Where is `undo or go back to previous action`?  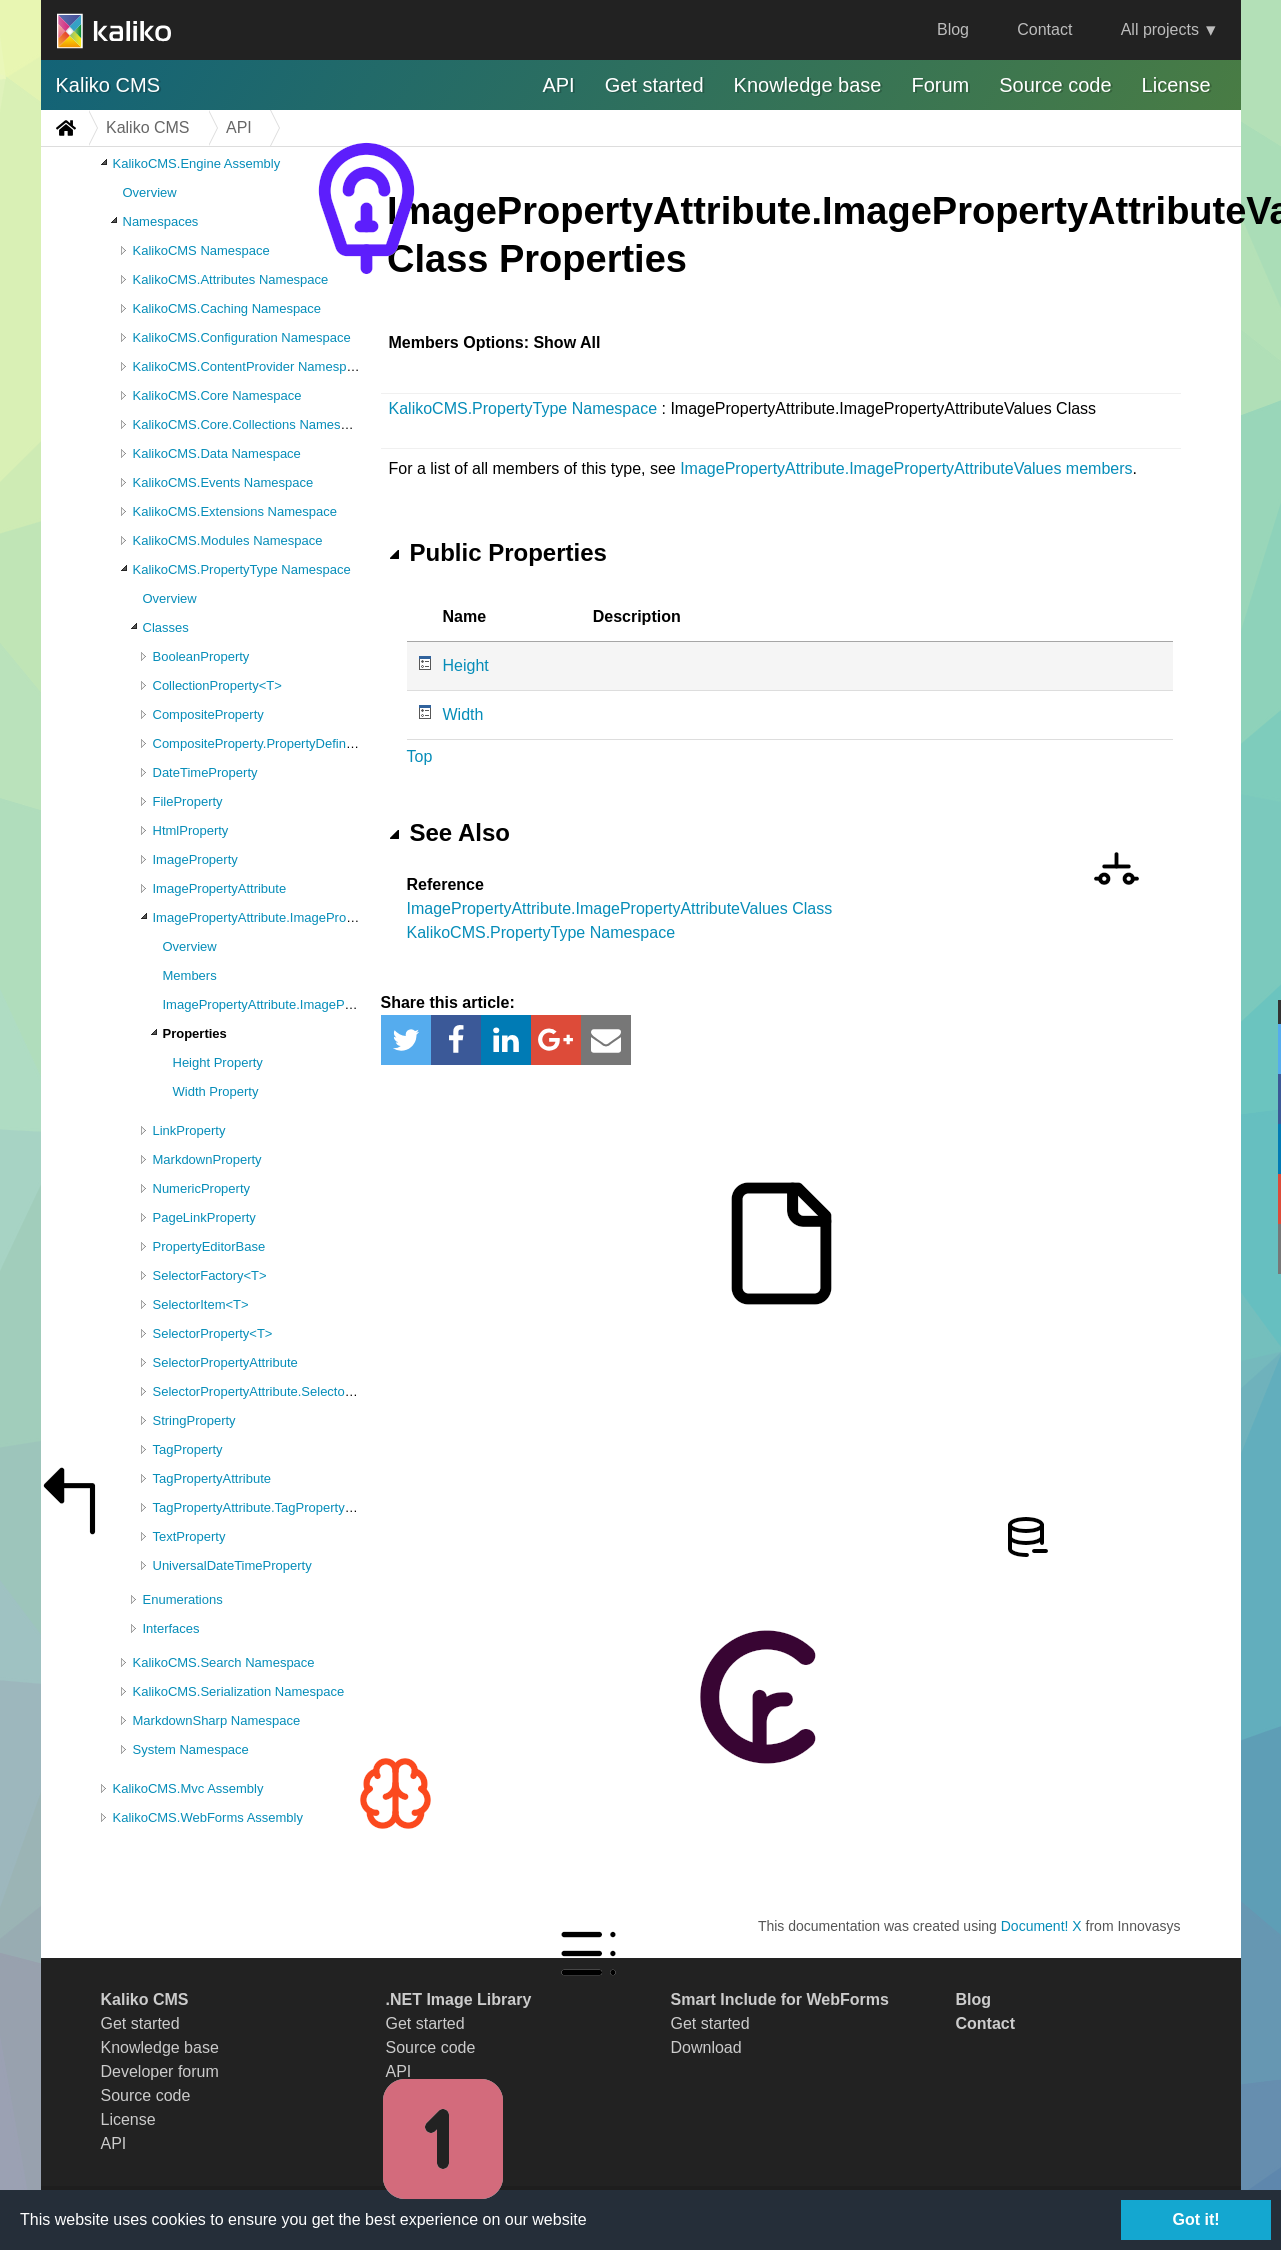
undo or go back to previous action is located at coordinates (72, 1501).